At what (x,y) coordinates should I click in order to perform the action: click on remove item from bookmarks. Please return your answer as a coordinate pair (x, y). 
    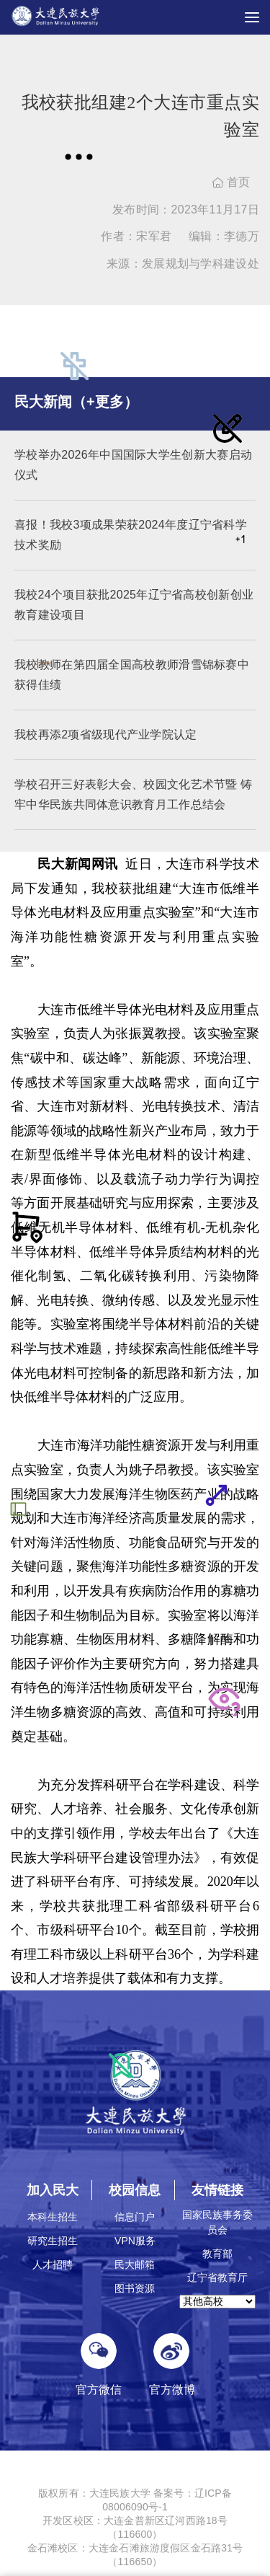
    Looking at the image, I should click on (121, 2065).